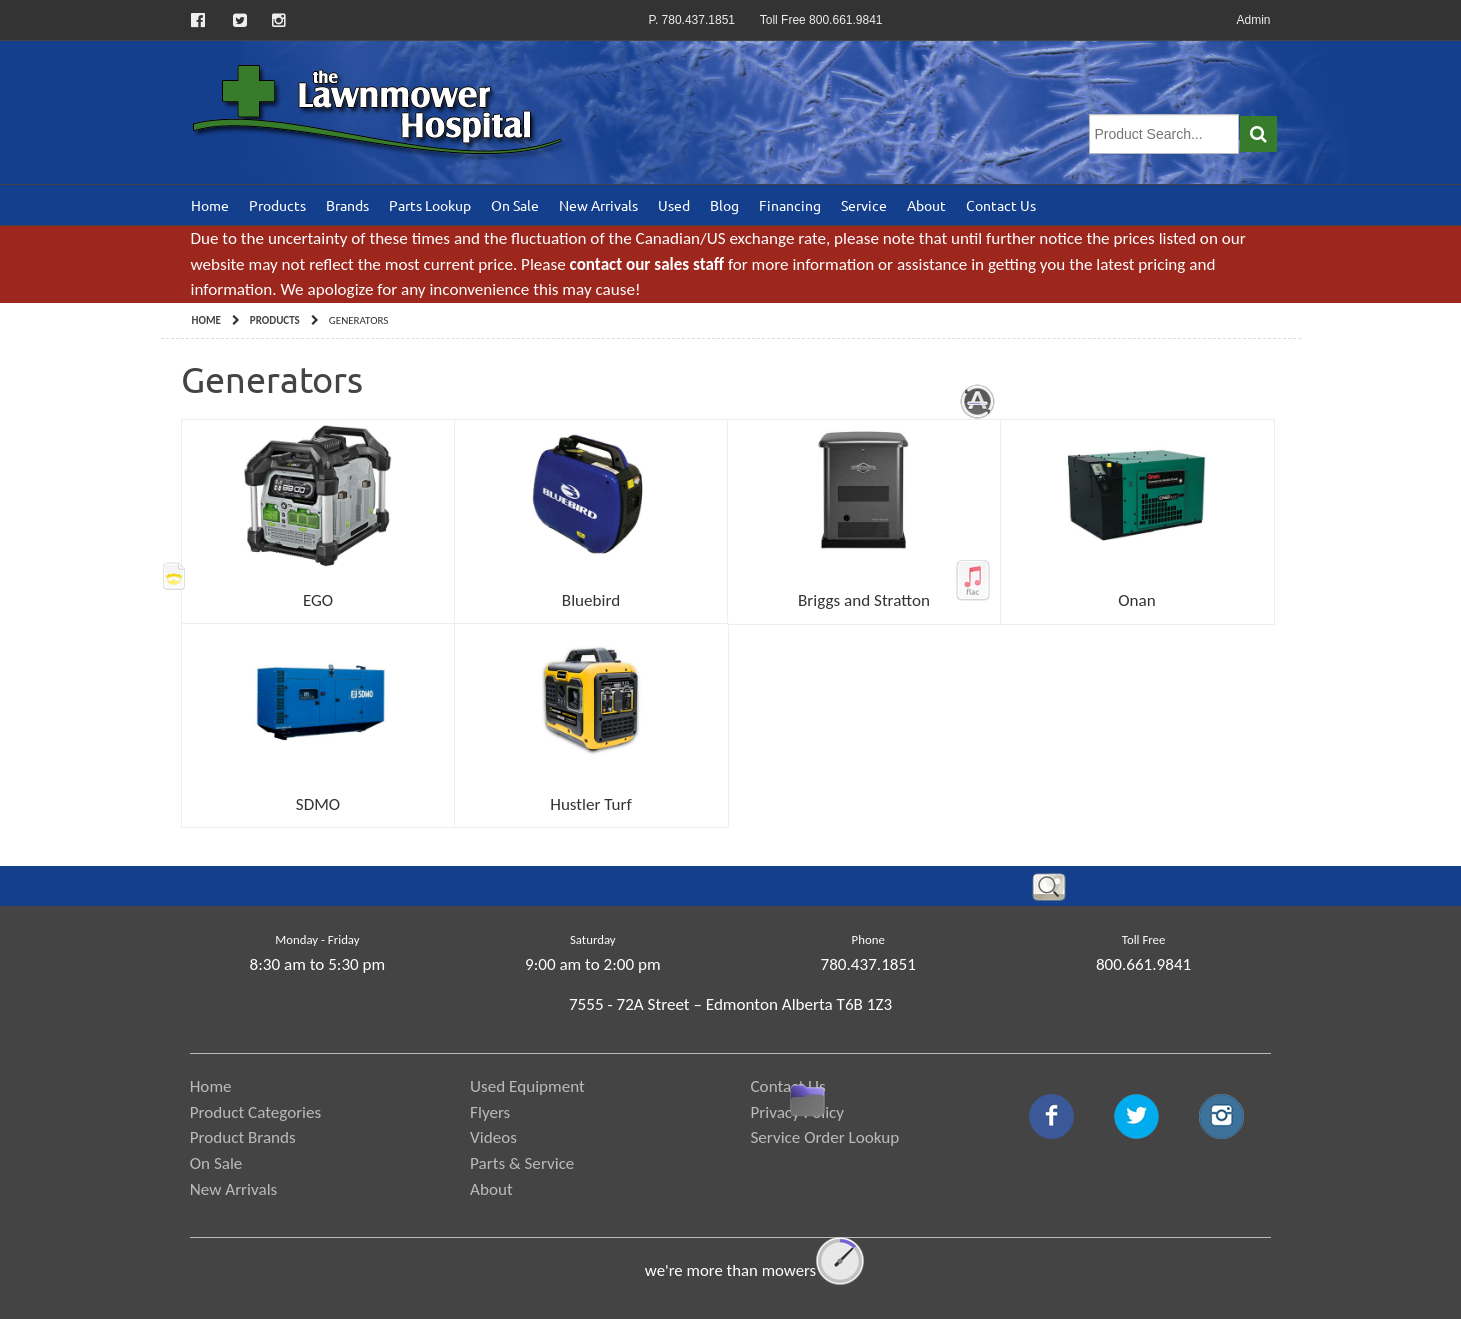  I want to click on nim programming language source file, so click(174, 576).